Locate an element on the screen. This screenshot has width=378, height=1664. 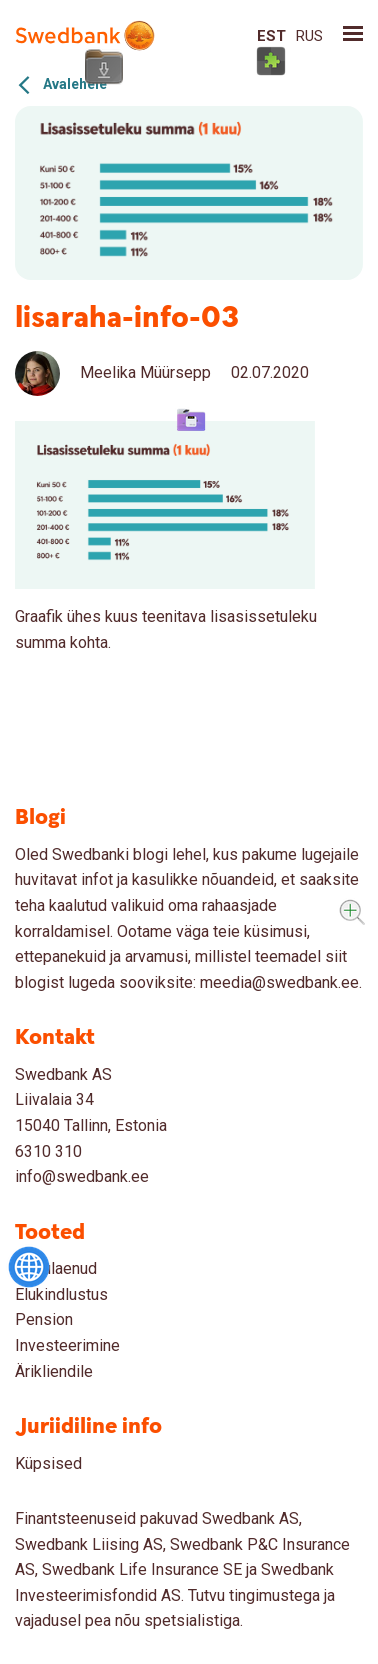
open motrix download manager folder is located at coordinates (191, 421).